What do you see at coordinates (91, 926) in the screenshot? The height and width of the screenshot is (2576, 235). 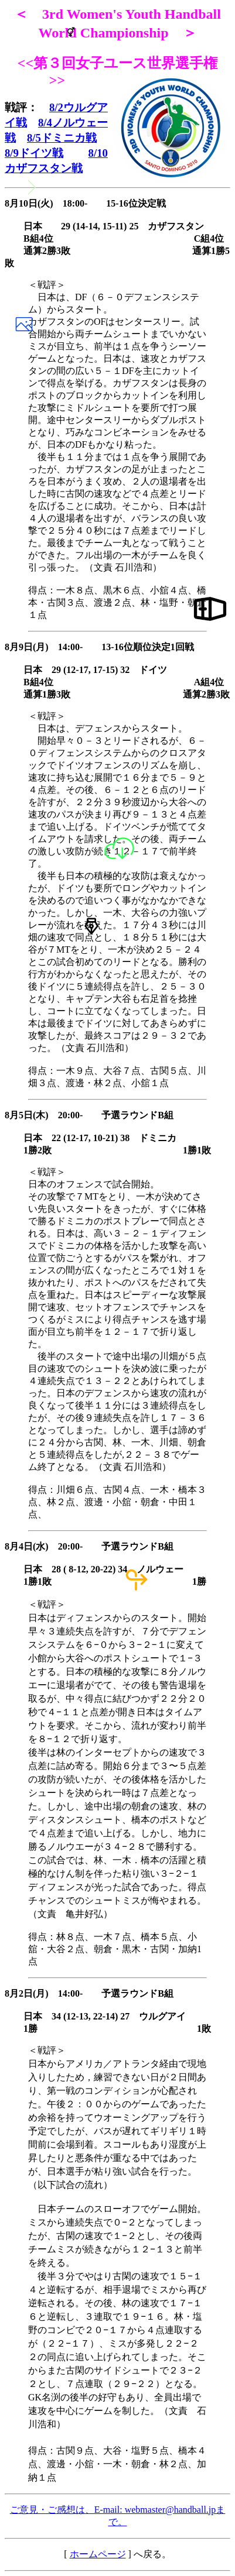 I see `access drawing or illustration tools` at bounding box center [91, 926].